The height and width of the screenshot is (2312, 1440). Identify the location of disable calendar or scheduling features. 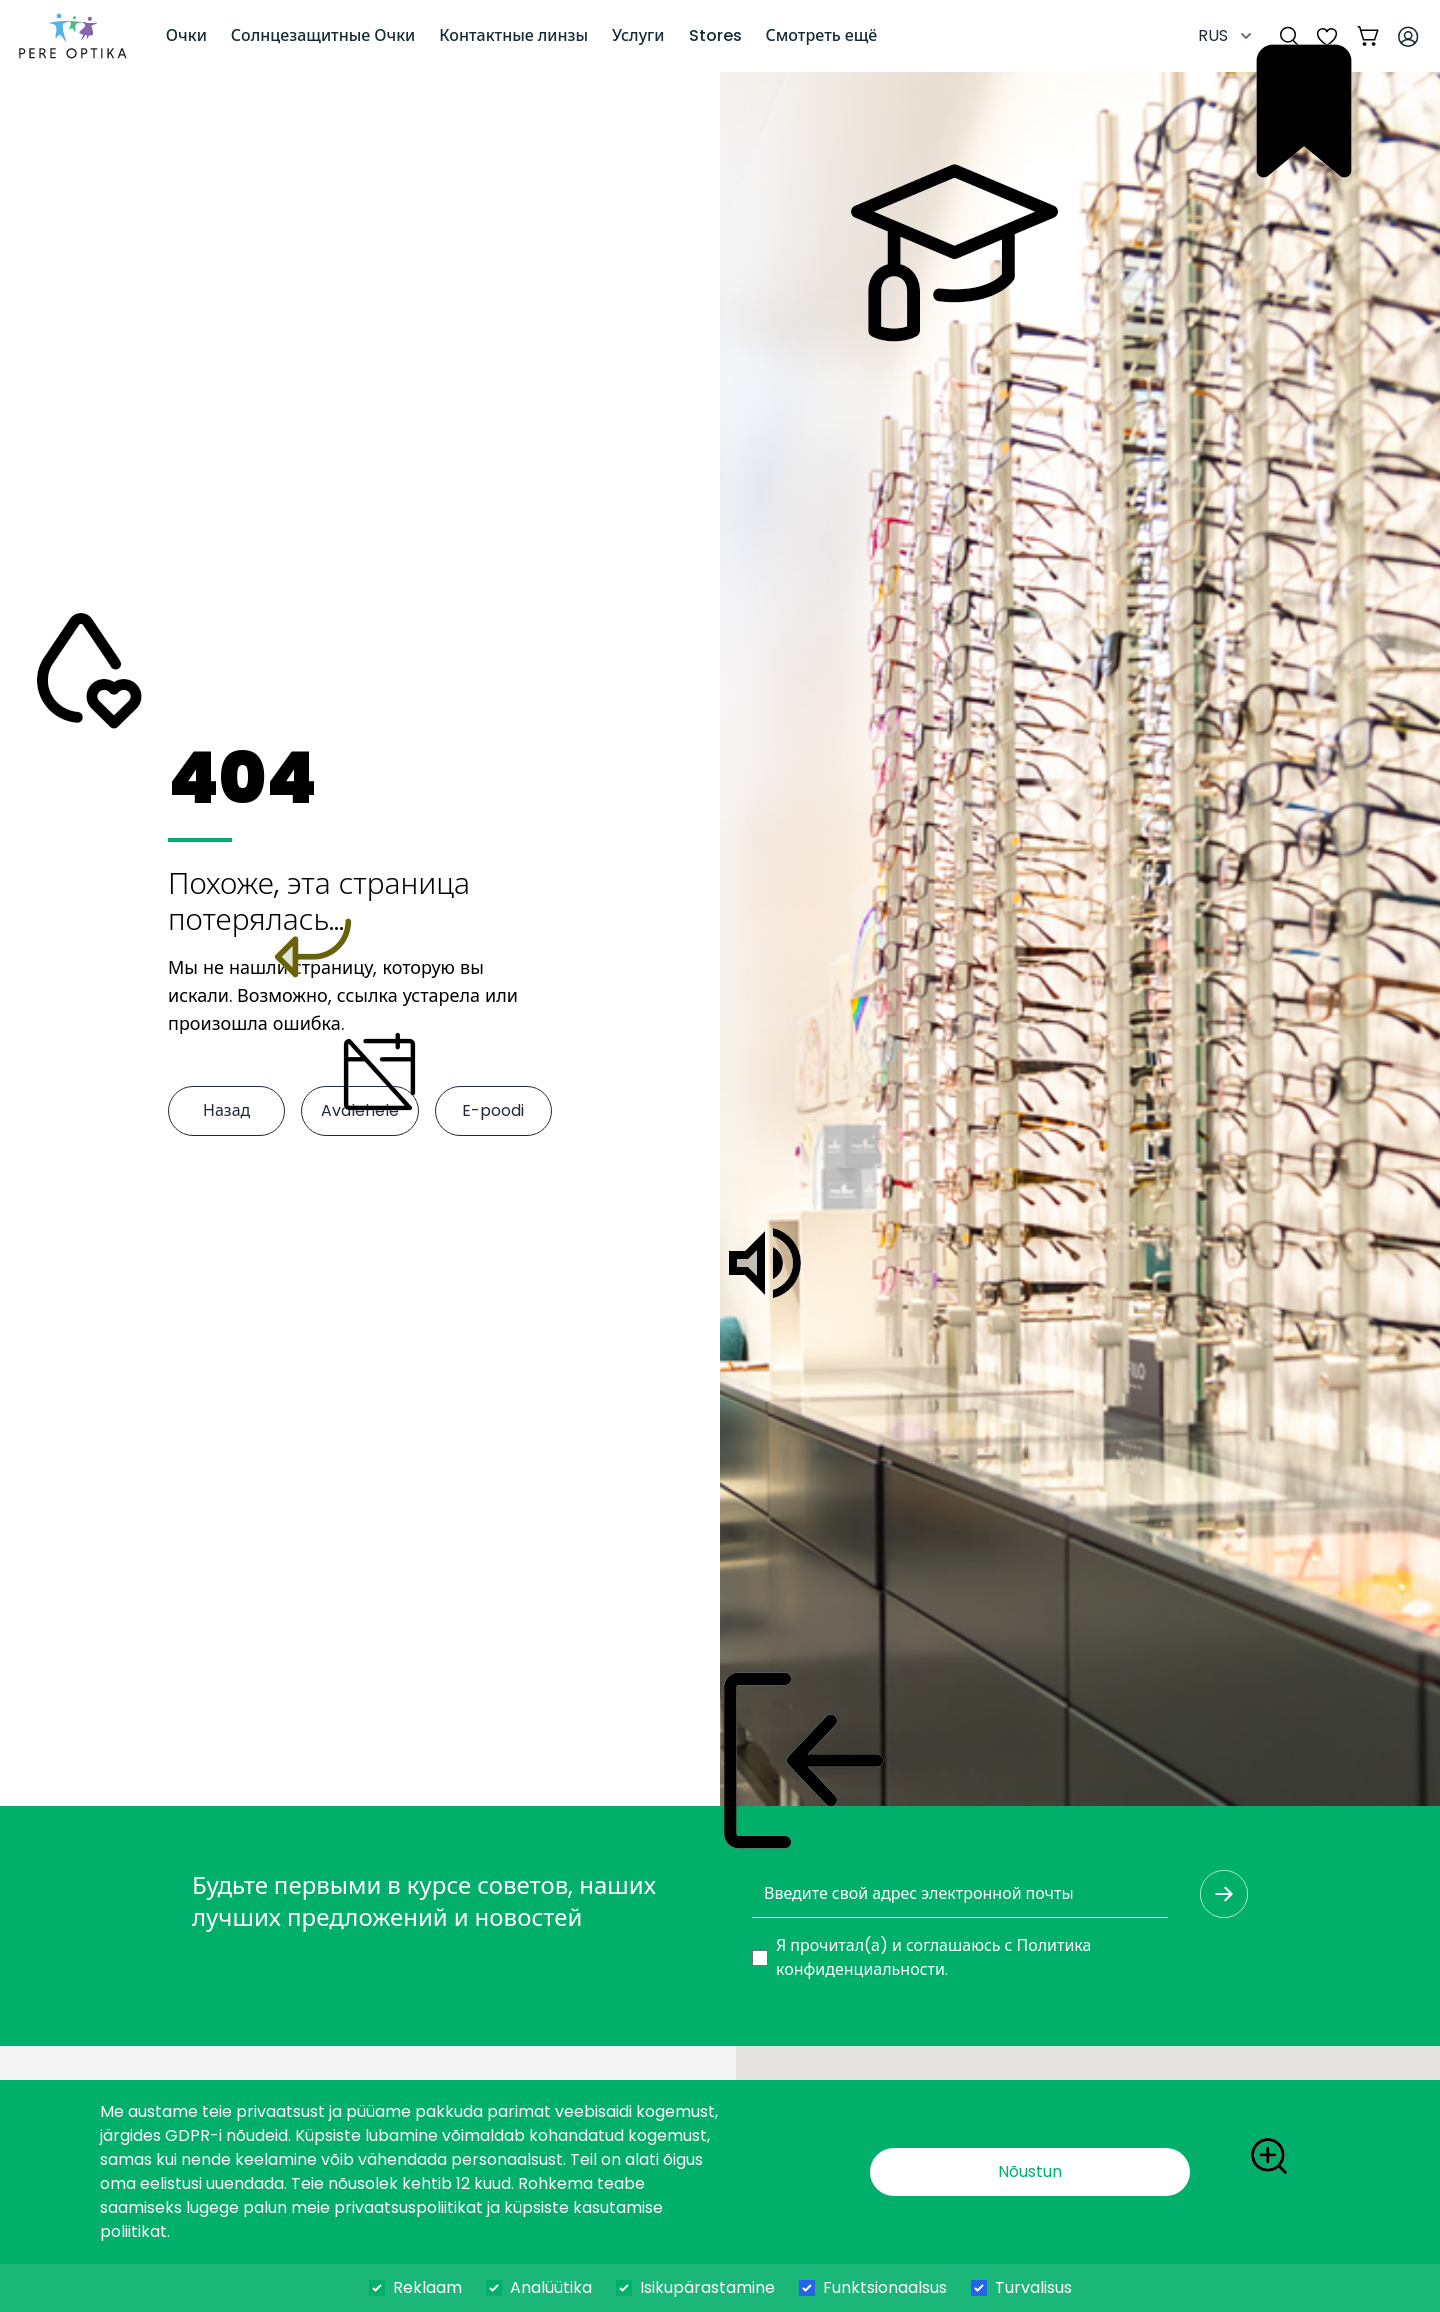
(379, 1074).